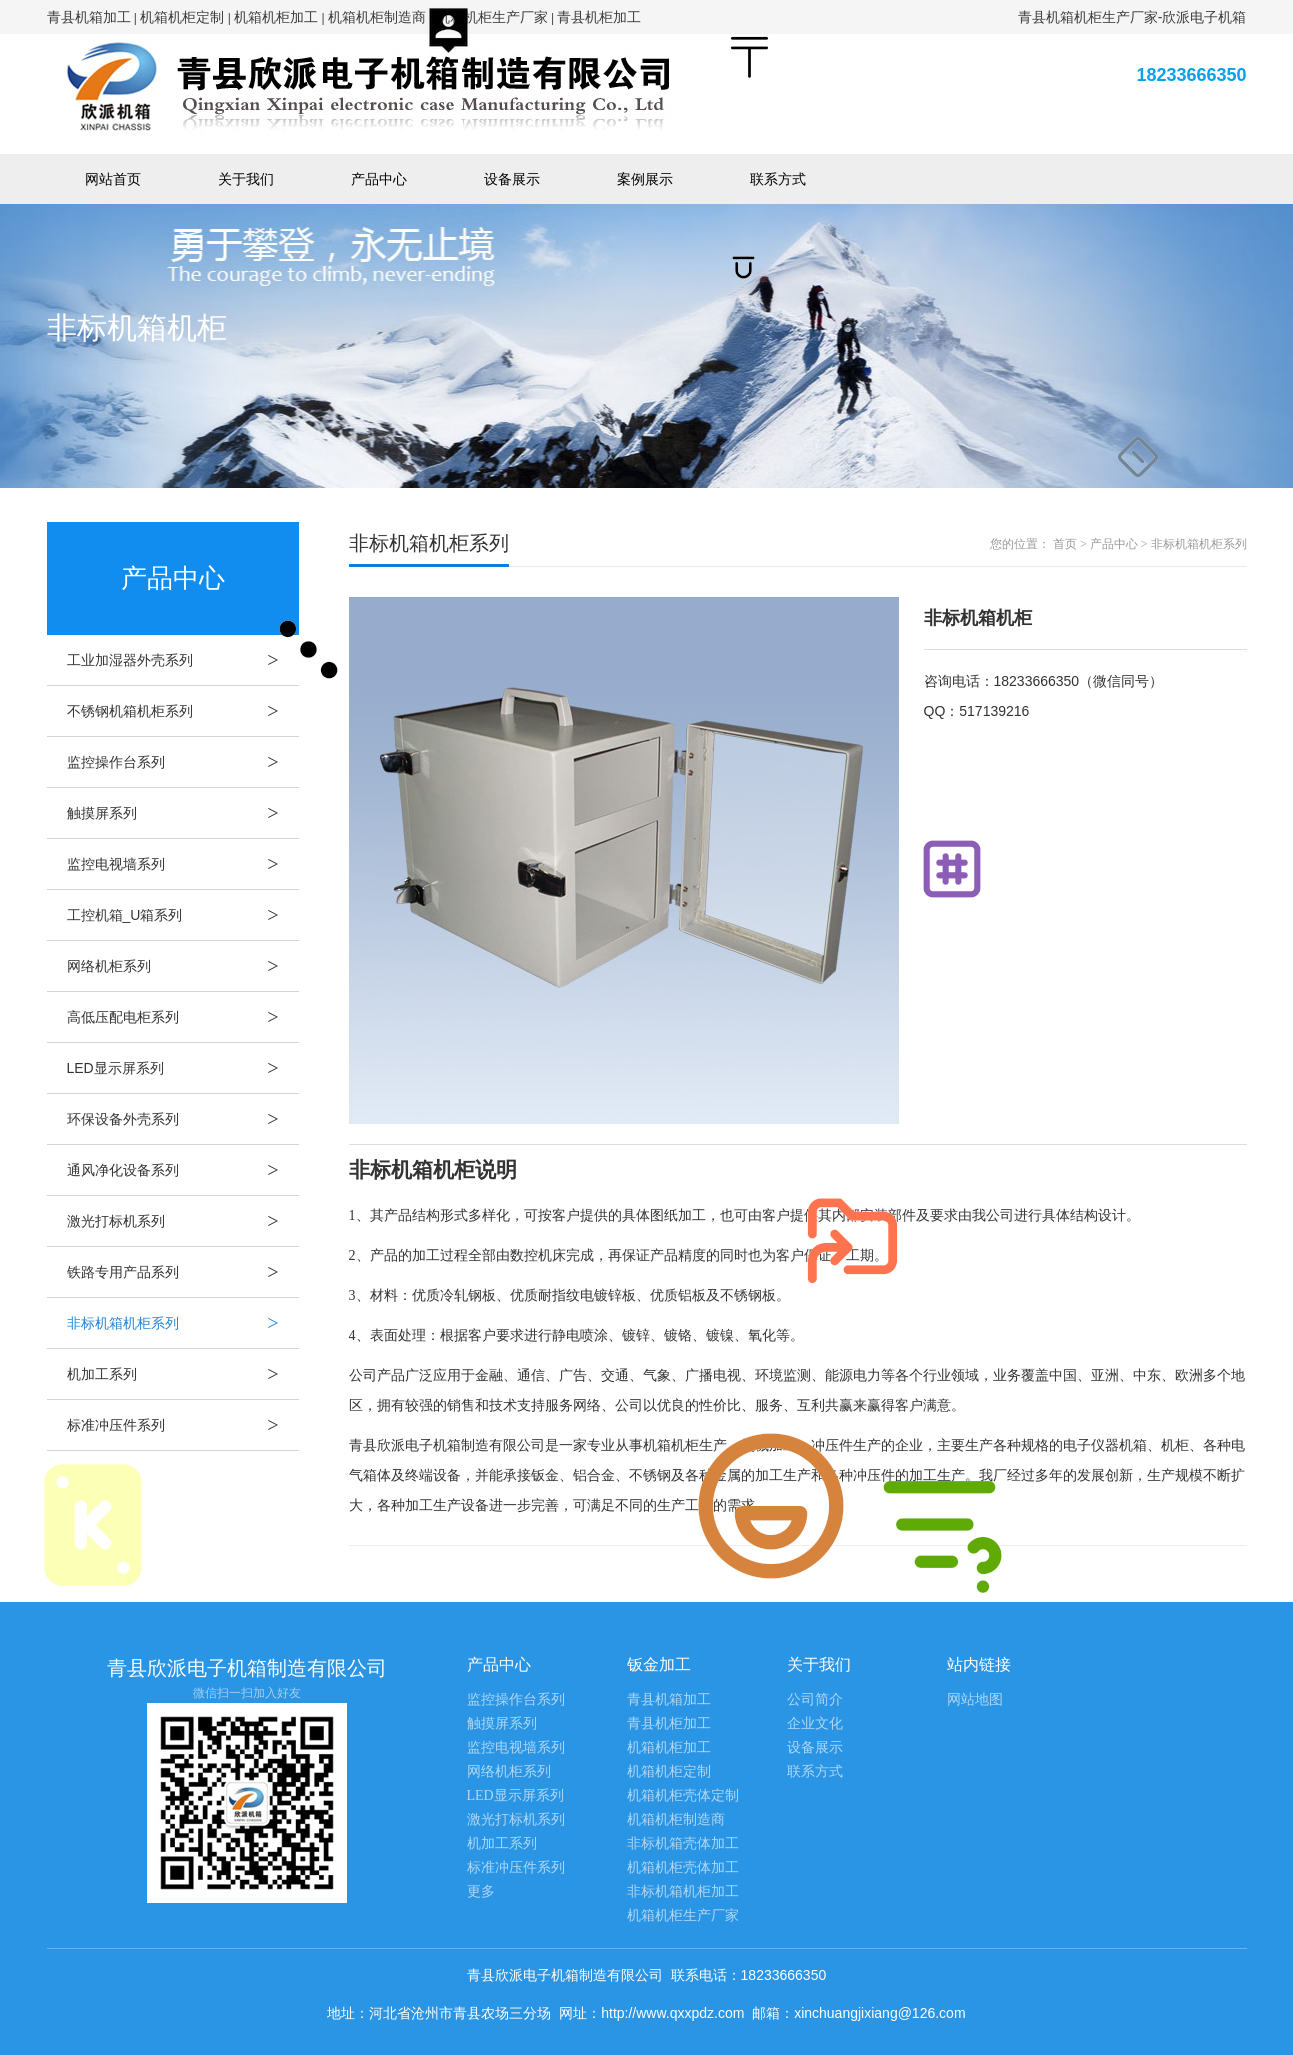 The image size is (1293, 2055). What do you see at coordinates (939, 1524) in the screenshot?
I see `filter settings need attention or review` at bounding box center [939, 1524].